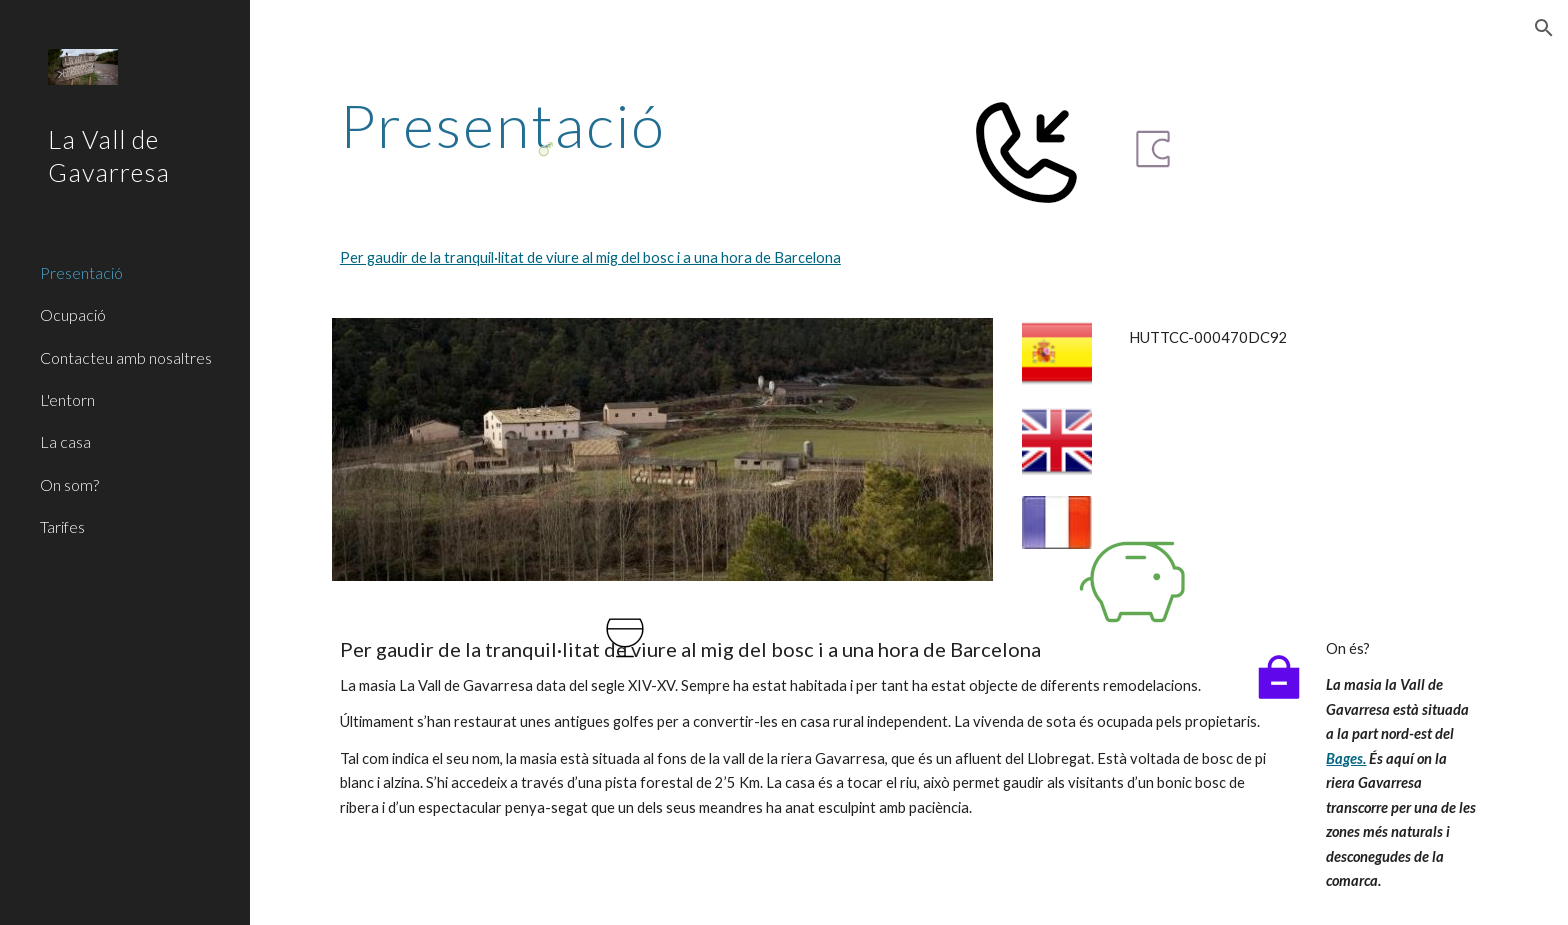 This screenshot has height=925, width=1568. What do you see at coordinates (1028, 150) in the screenshot?
I see `indicates an incoming phone call` at bounding box center [1028, 150].